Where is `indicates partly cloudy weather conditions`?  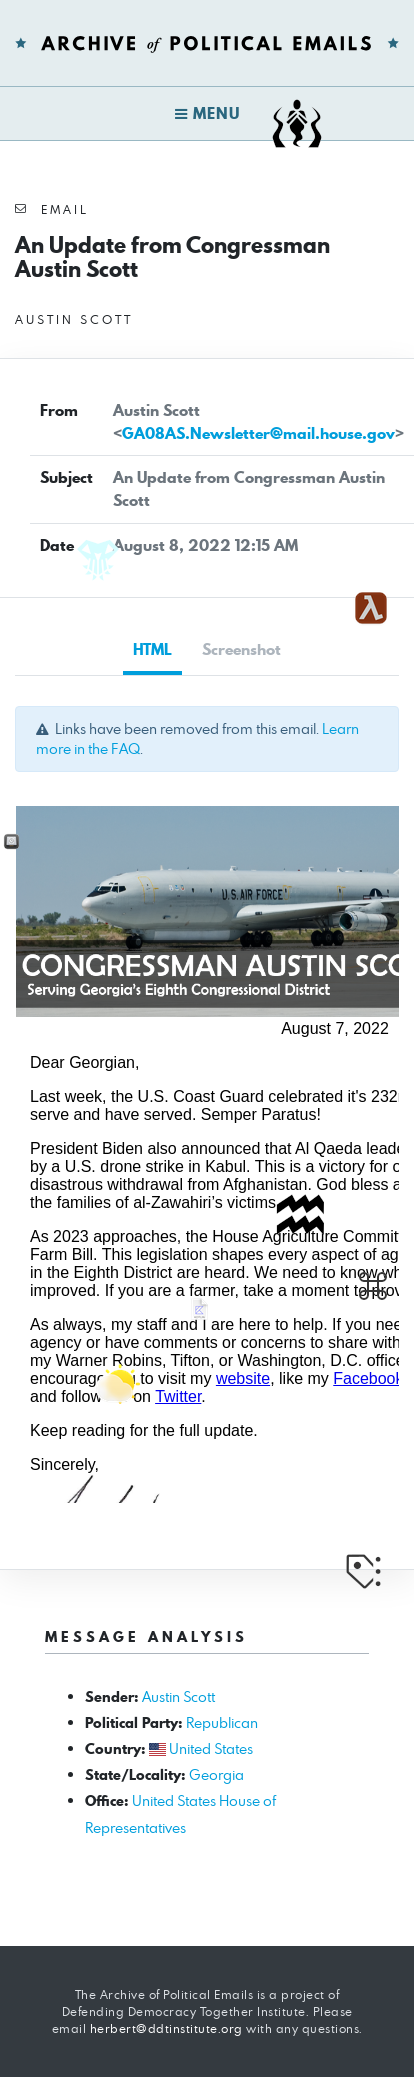 indicates partly cloudy weather conditions is located at coordinates (118, 1384).